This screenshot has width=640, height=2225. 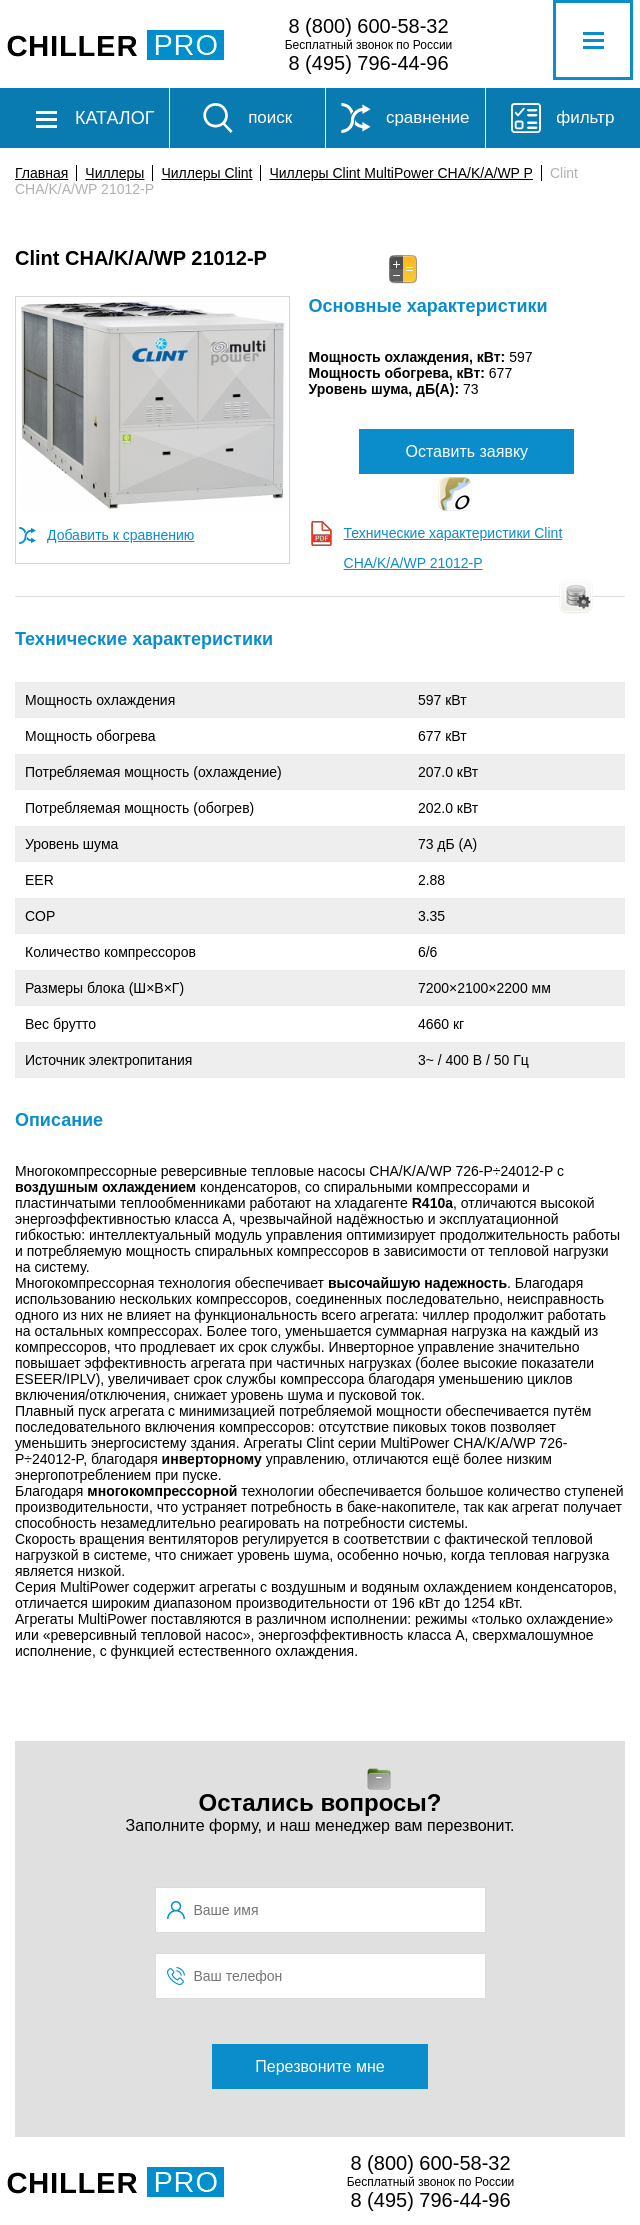 What do you see at coordinates (403, 269) in the screenshot?
I see `open the calculator app` at bounding box center [403, 269].